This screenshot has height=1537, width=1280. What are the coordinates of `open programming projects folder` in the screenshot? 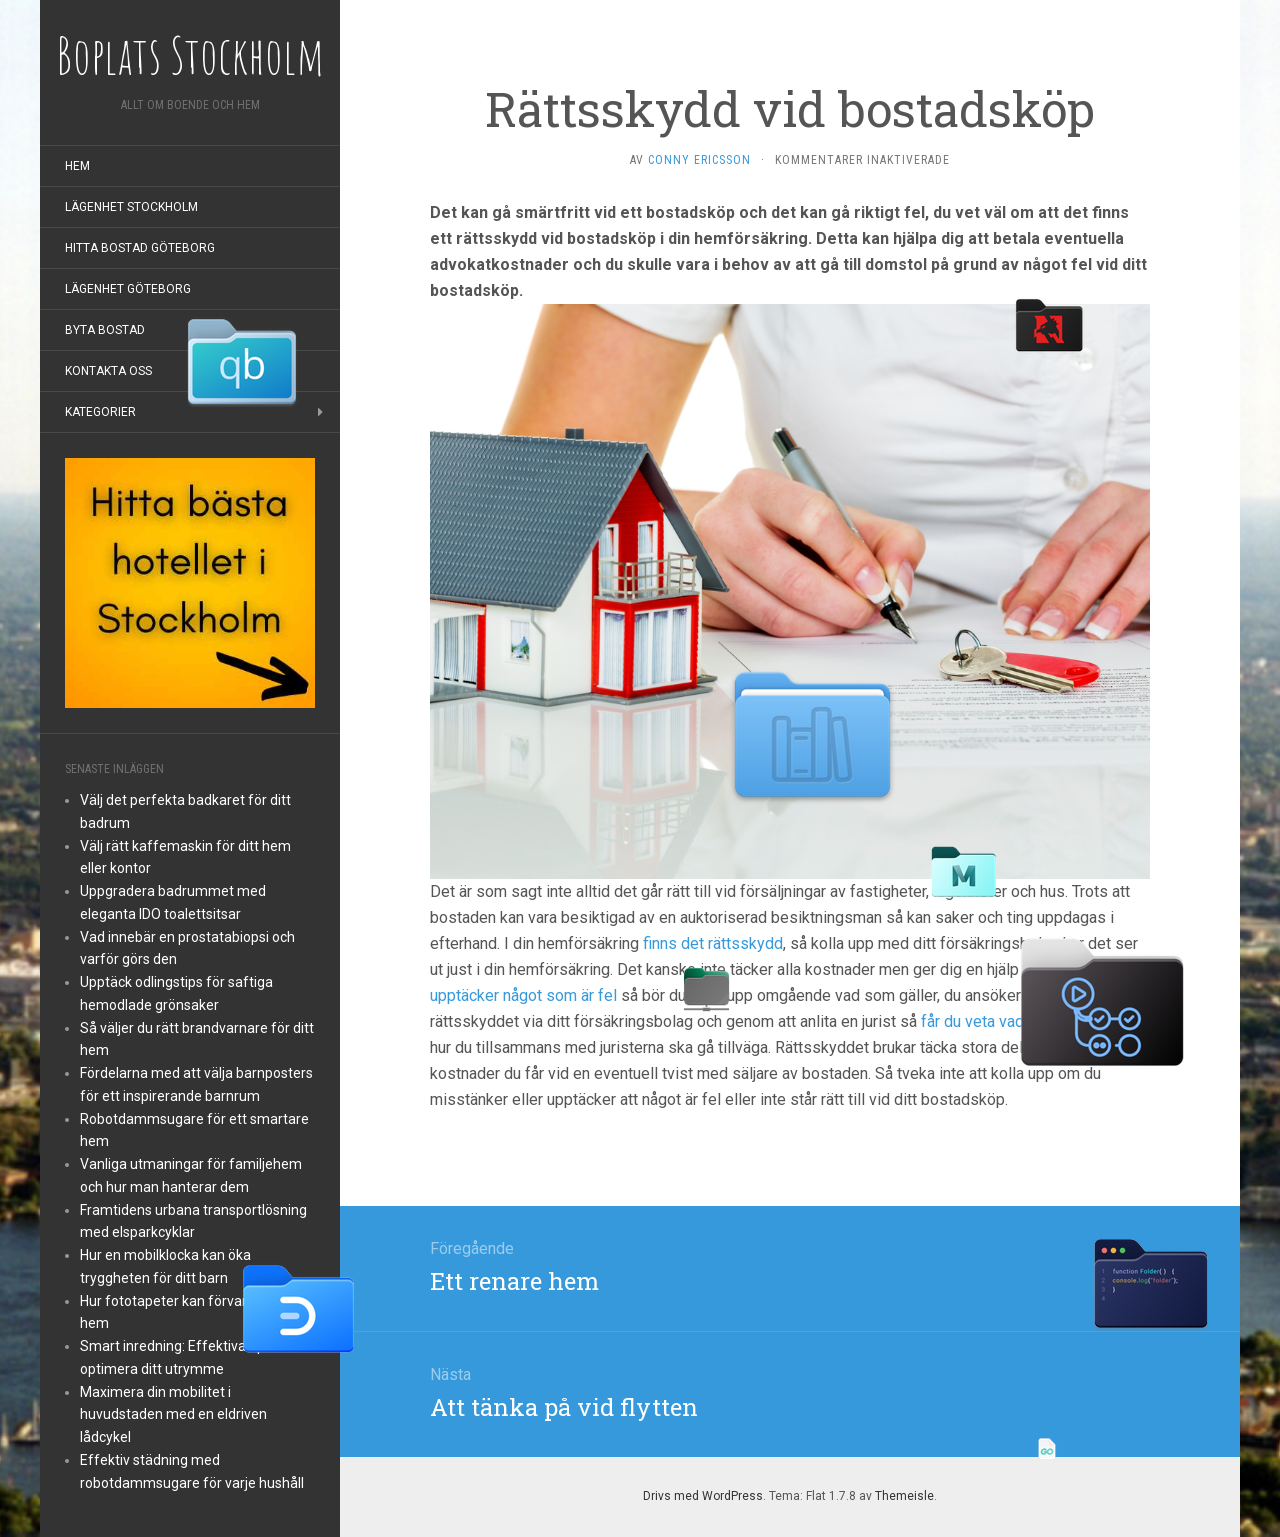 It's located at (1150, 1286).